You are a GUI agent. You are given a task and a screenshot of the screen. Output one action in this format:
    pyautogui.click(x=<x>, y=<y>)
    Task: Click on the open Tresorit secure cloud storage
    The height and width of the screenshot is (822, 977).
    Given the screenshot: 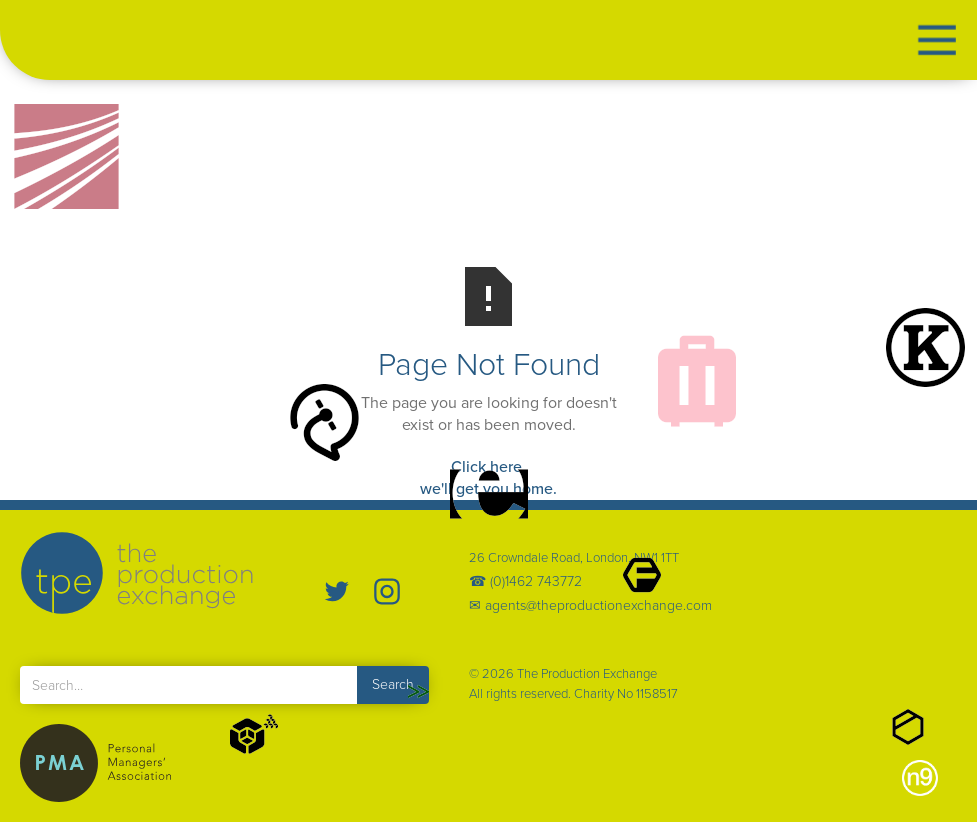 What is the action you would take?
    pyautogui.click(x=908, y=727)
    